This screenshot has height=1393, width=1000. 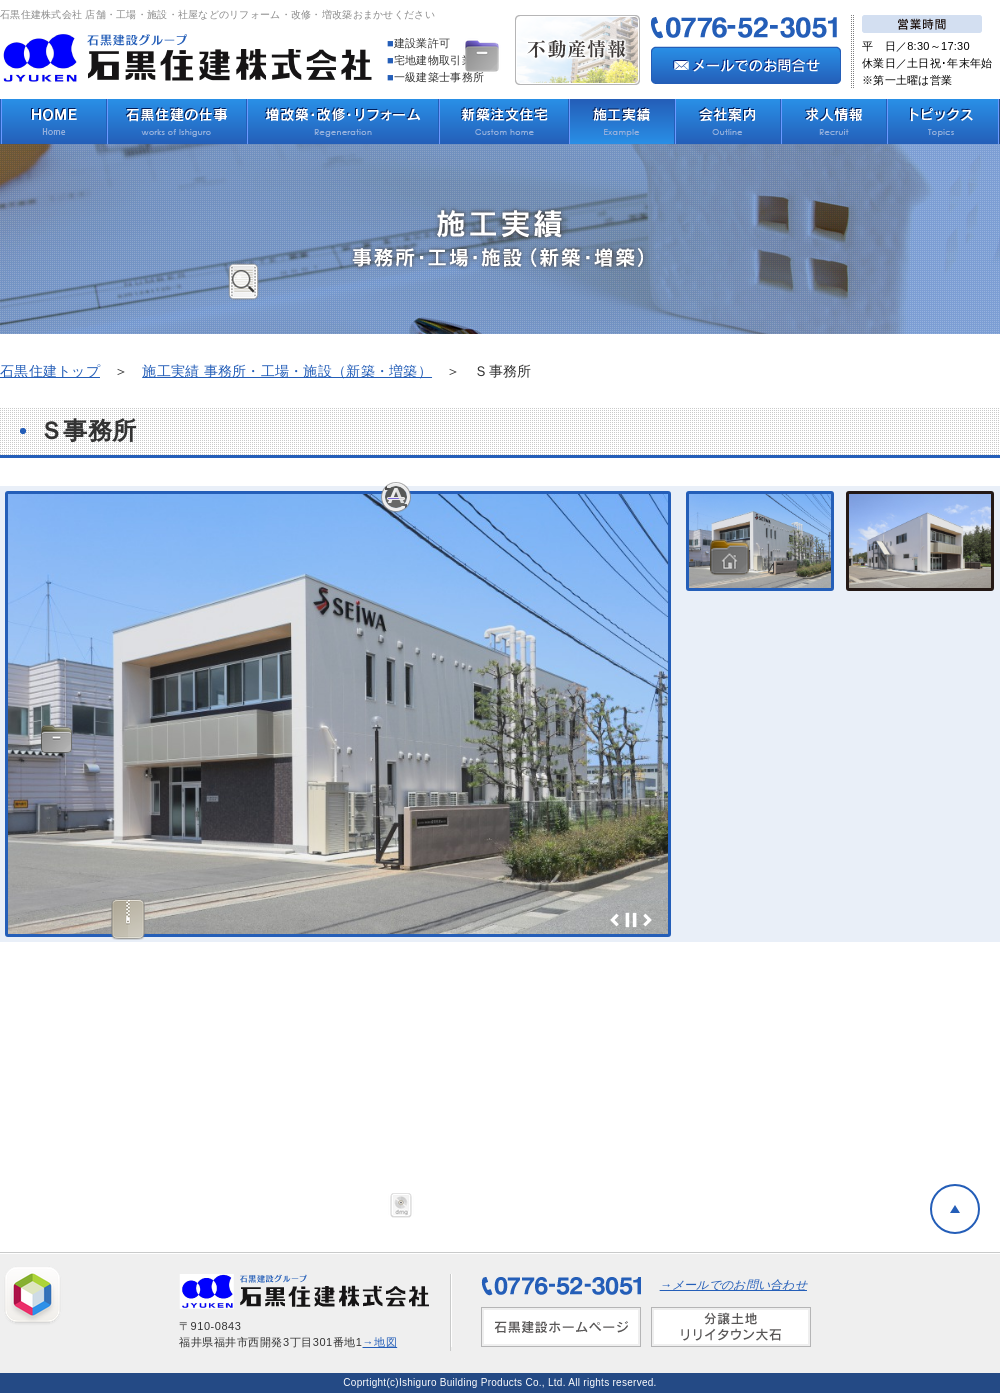 What do you see at coordinates (729, 556) in the screenshot?
I see `access your home folder` at bounding box center [729, 556].